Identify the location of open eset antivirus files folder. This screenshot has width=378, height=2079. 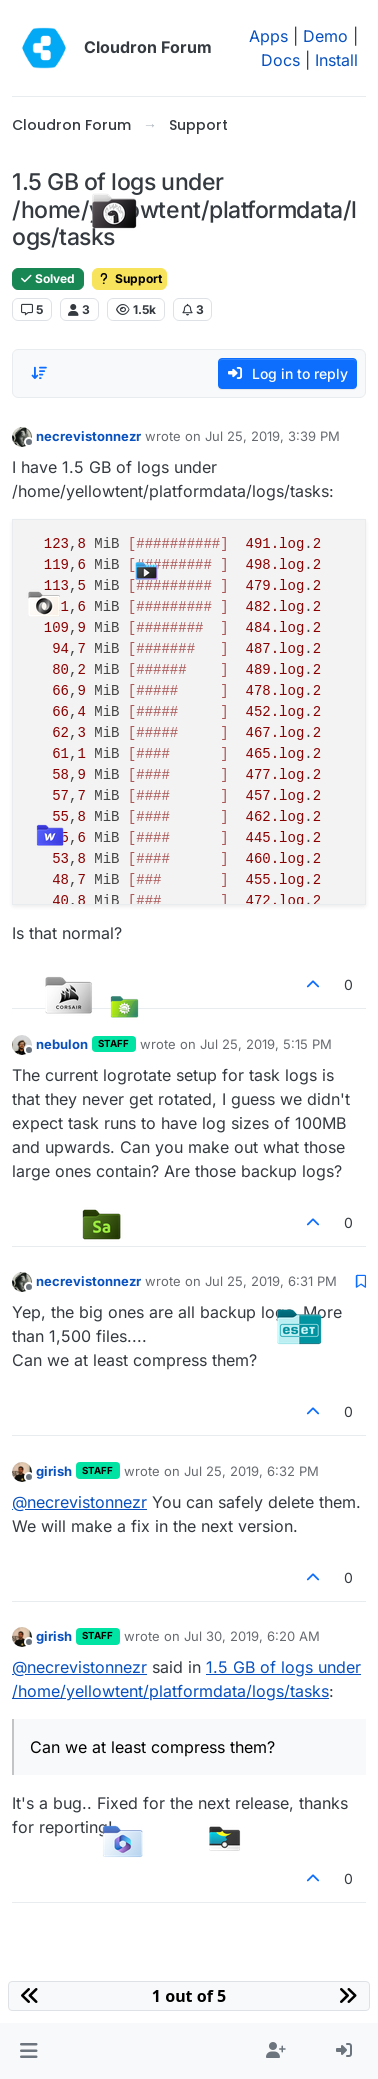
(299, 1328).